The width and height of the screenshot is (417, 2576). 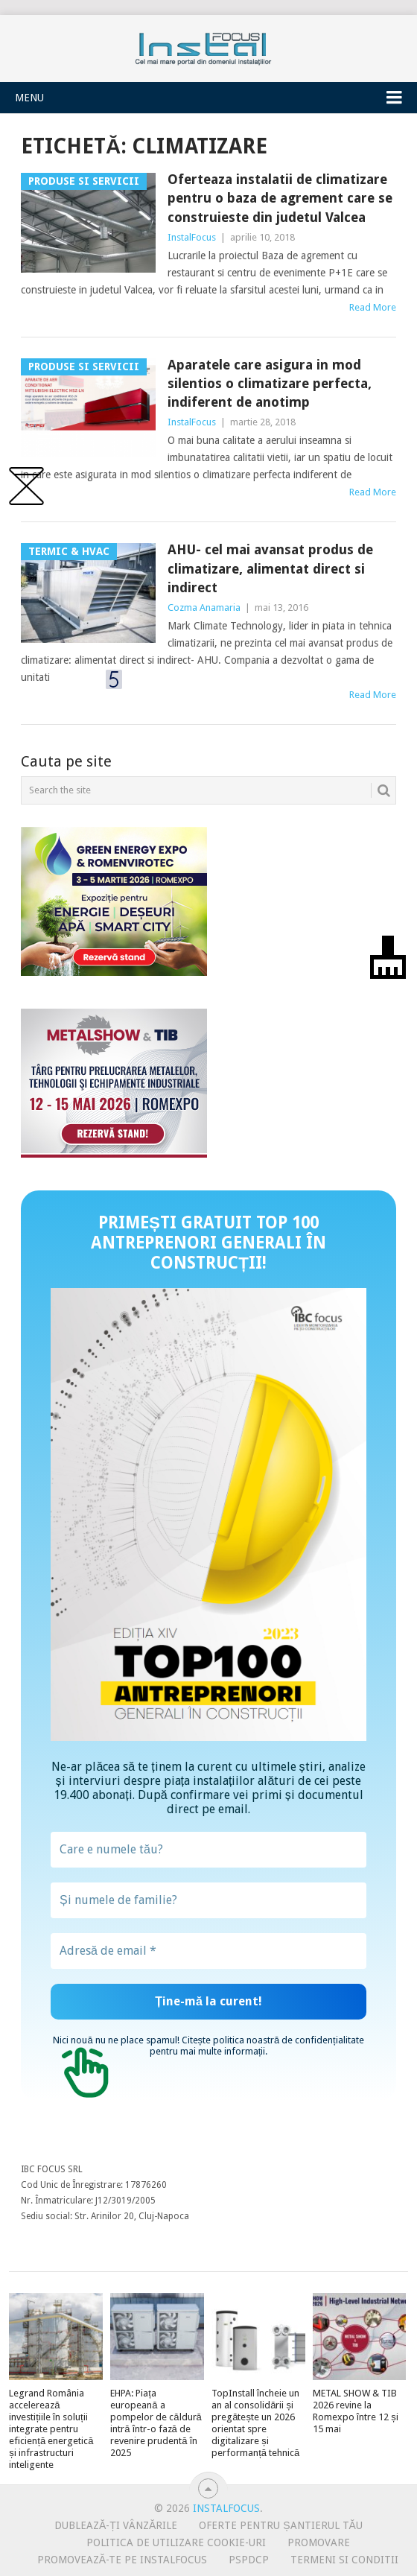 What do you see at coordinates (114, 679) in the screenshot?
I see `indicates the number five in a sequence or list` at bounding box center [114, 679].